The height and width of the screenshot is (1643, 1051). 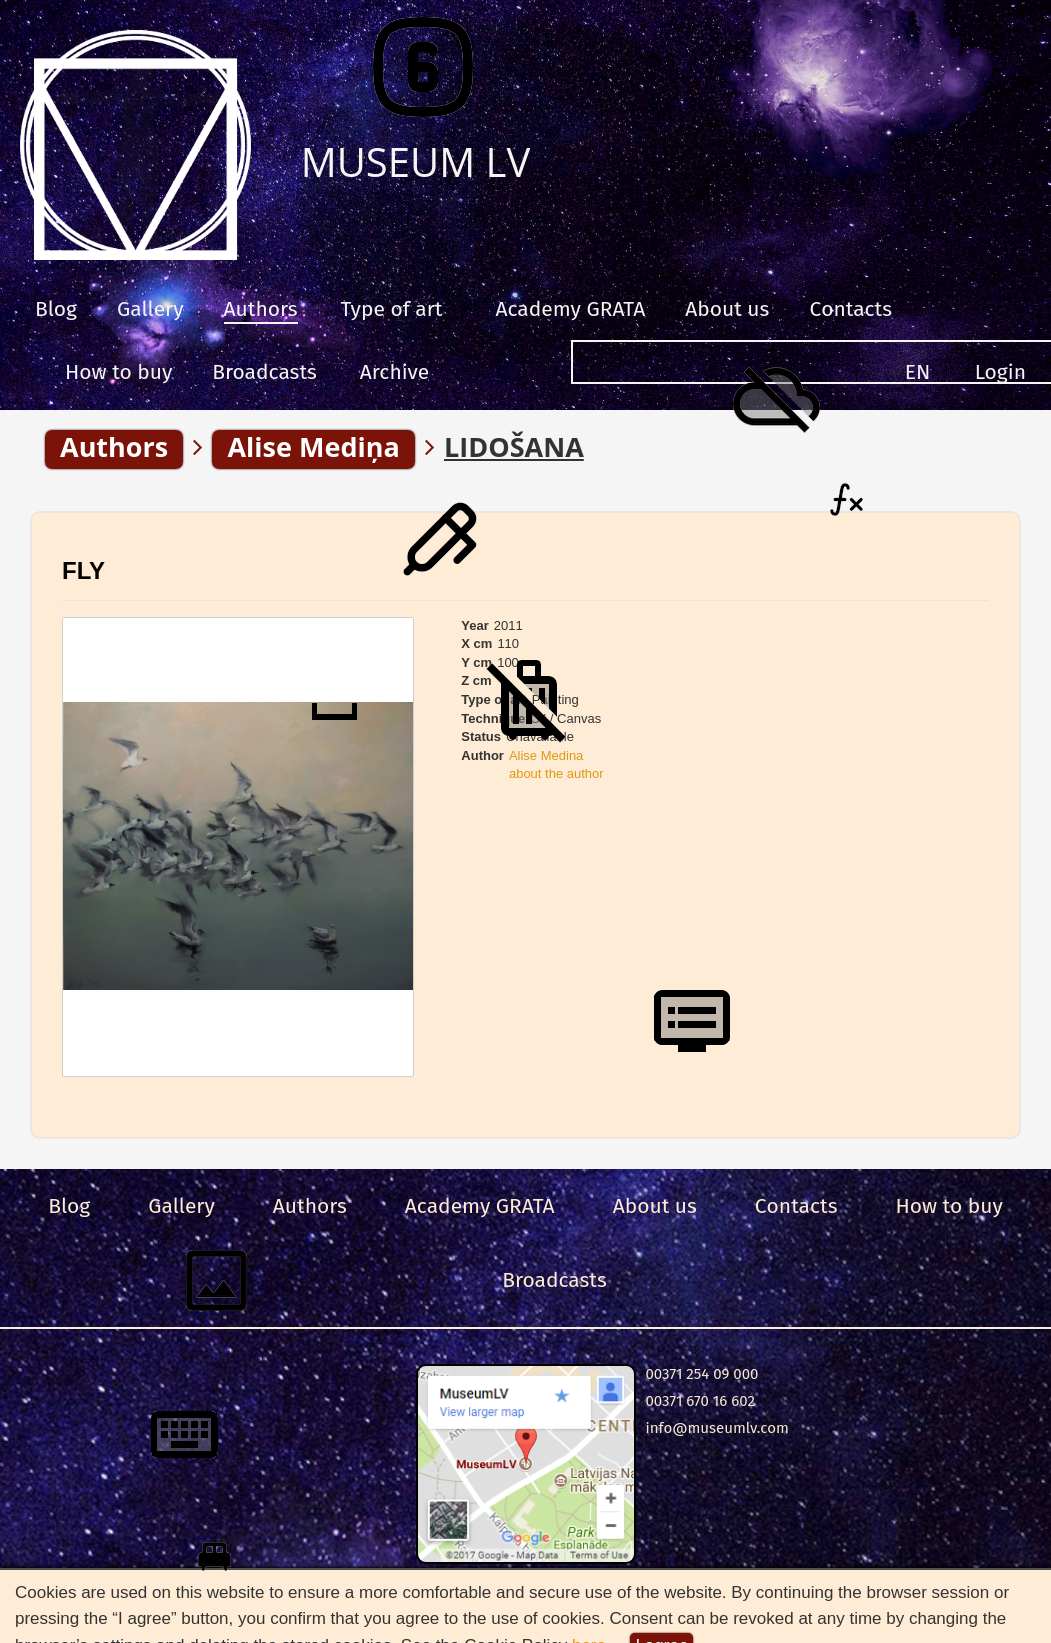 I want to click on edit or write content, so click(x=438, y=541).